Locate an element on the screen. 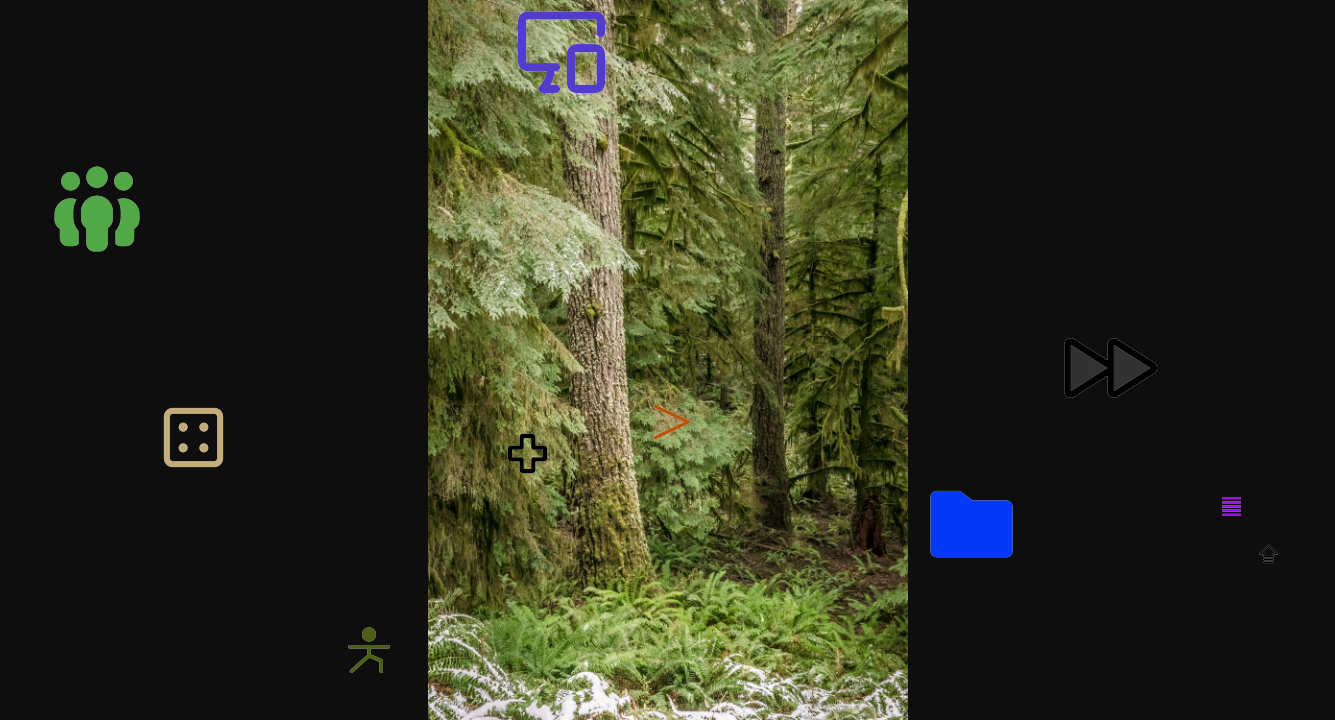 Image resolution: width=1335 pixels, height=720 pixels. access tai chi or meditation exercises is located at coordinates (369, 652).